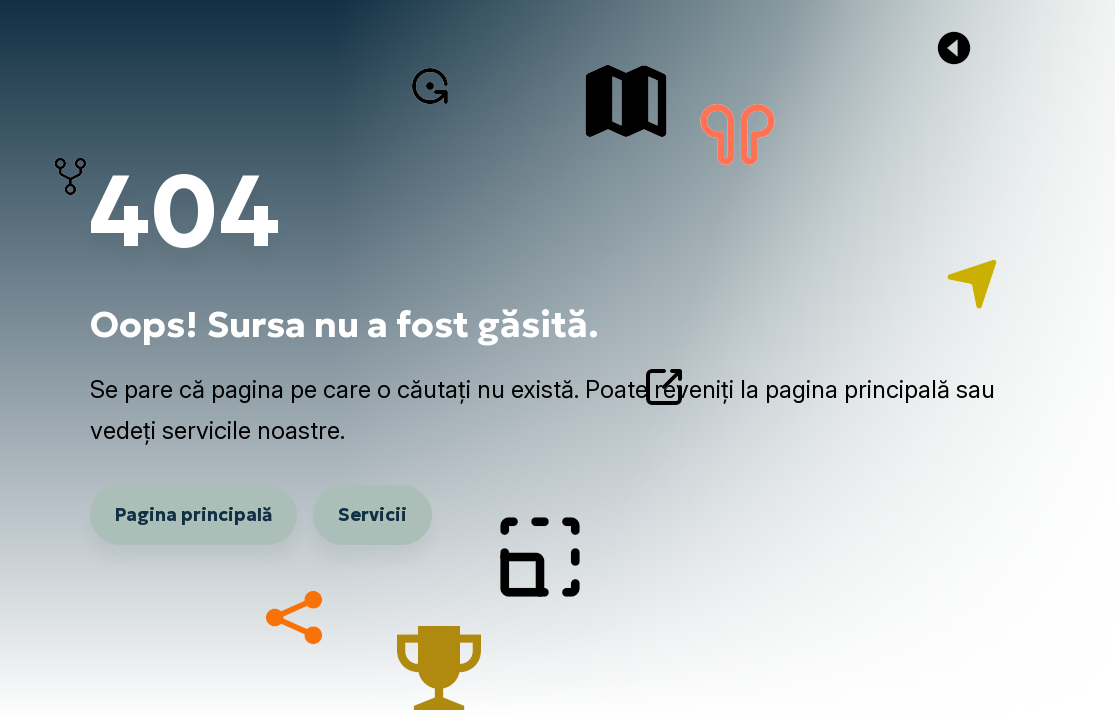 The width and height of the screenshot is (1115, 720). I want to click on go back to the previous screen, so click(954, 48).